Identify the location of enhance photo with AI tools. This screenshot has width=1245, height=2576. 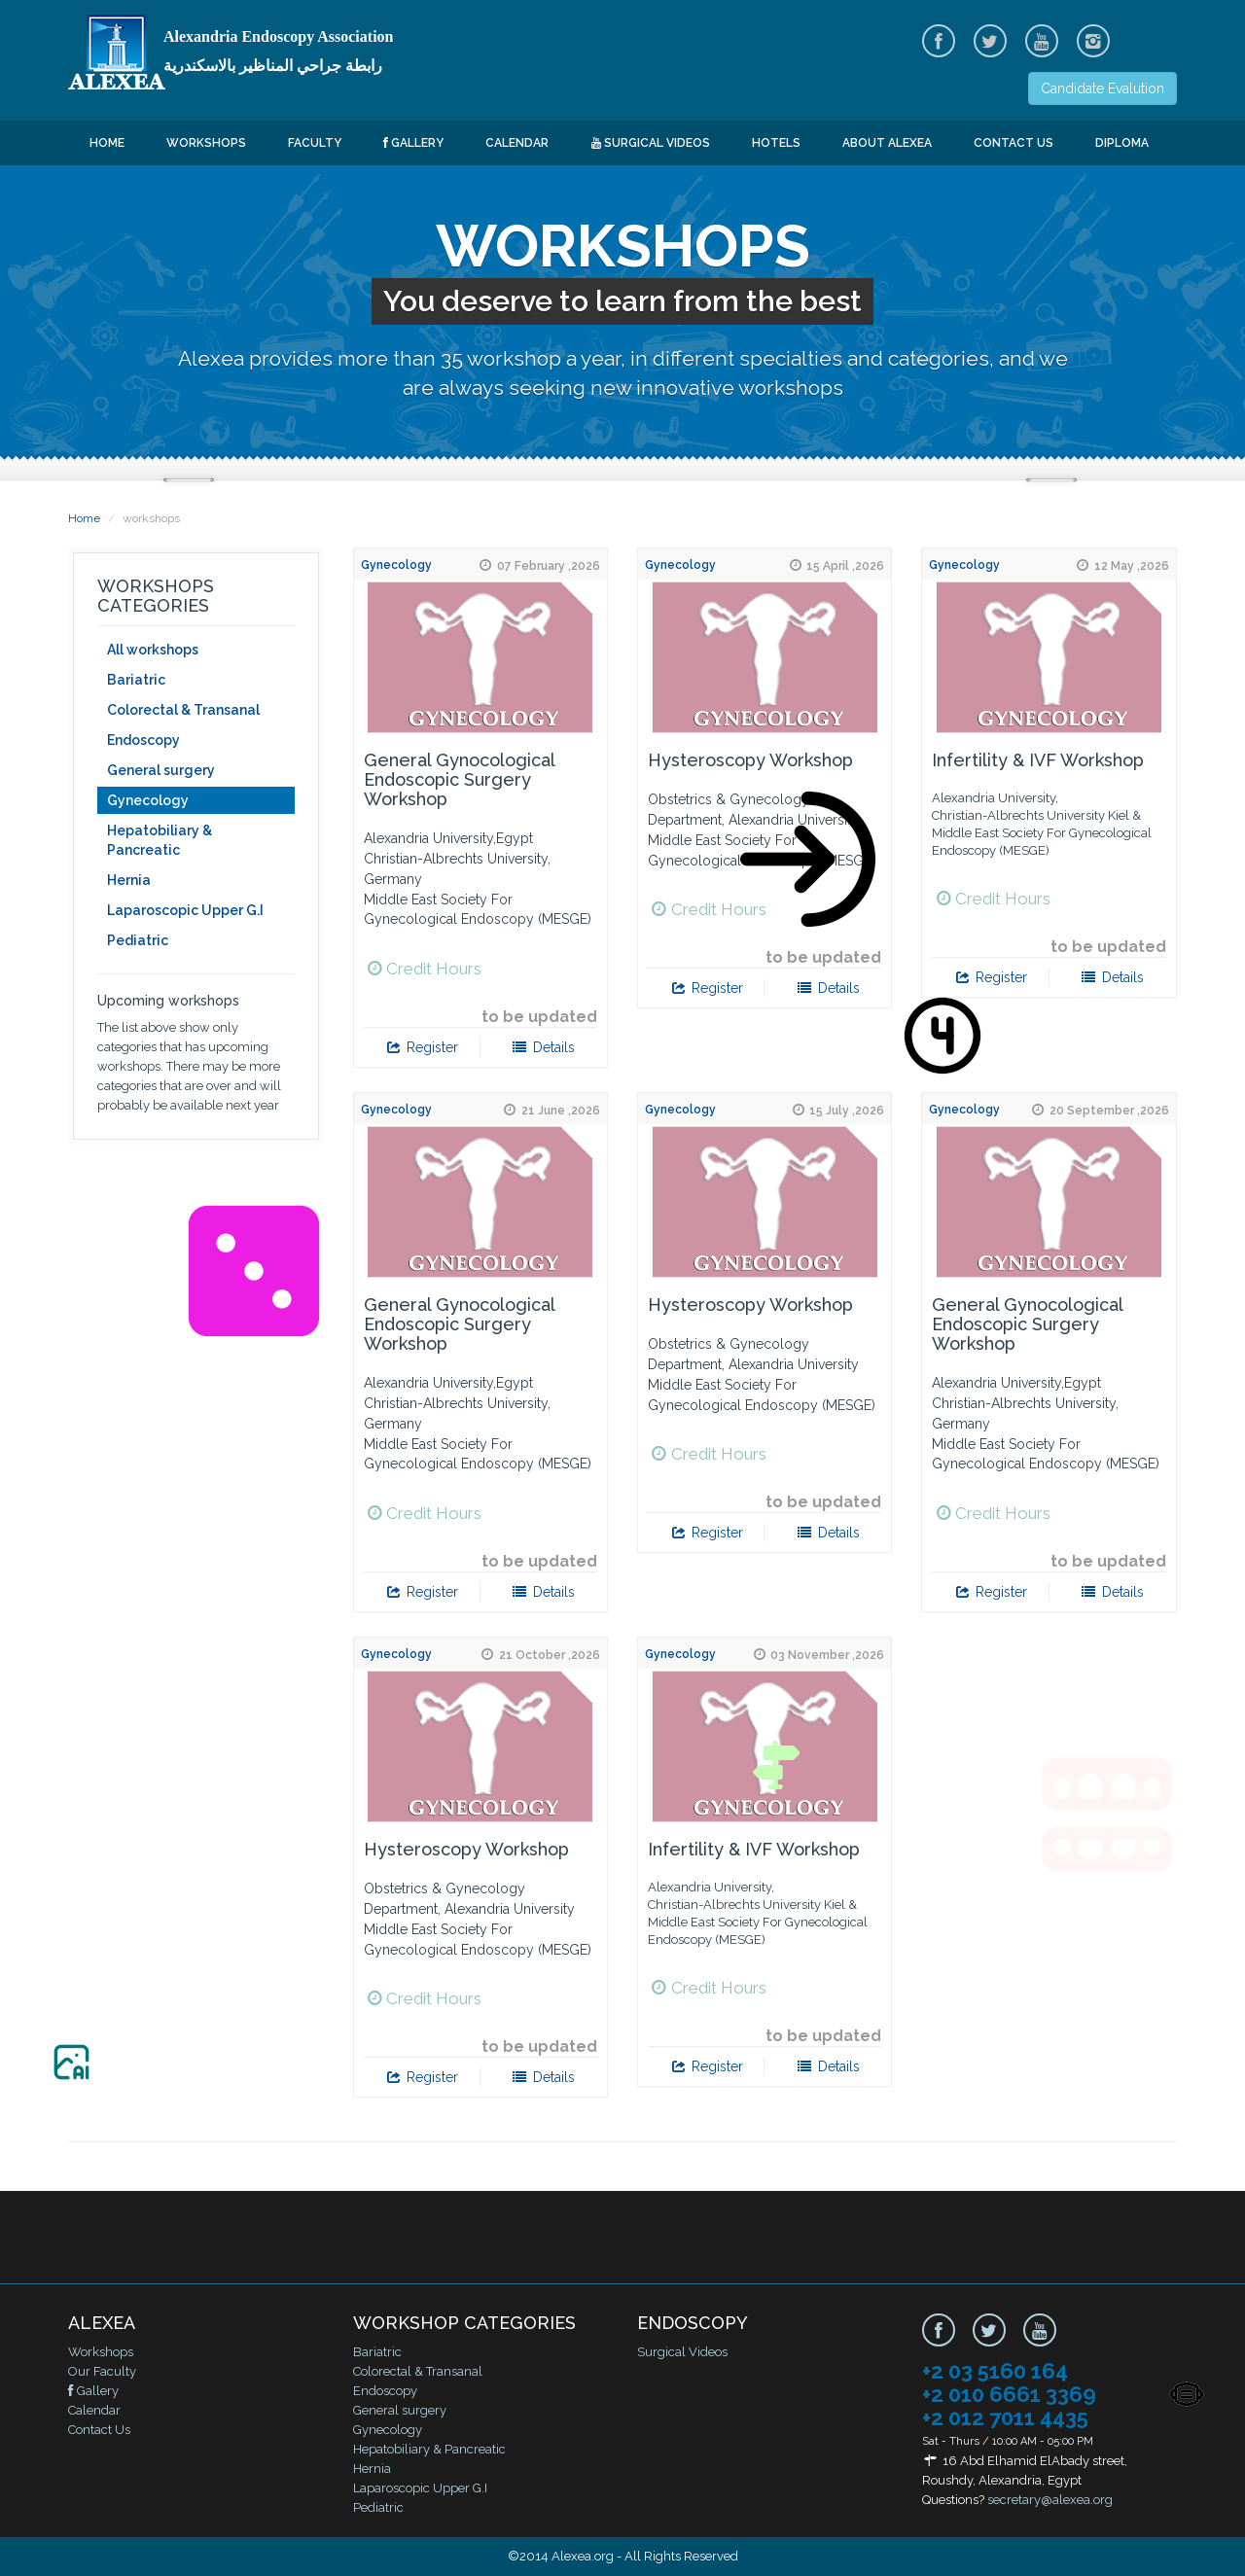
(71, 2062).